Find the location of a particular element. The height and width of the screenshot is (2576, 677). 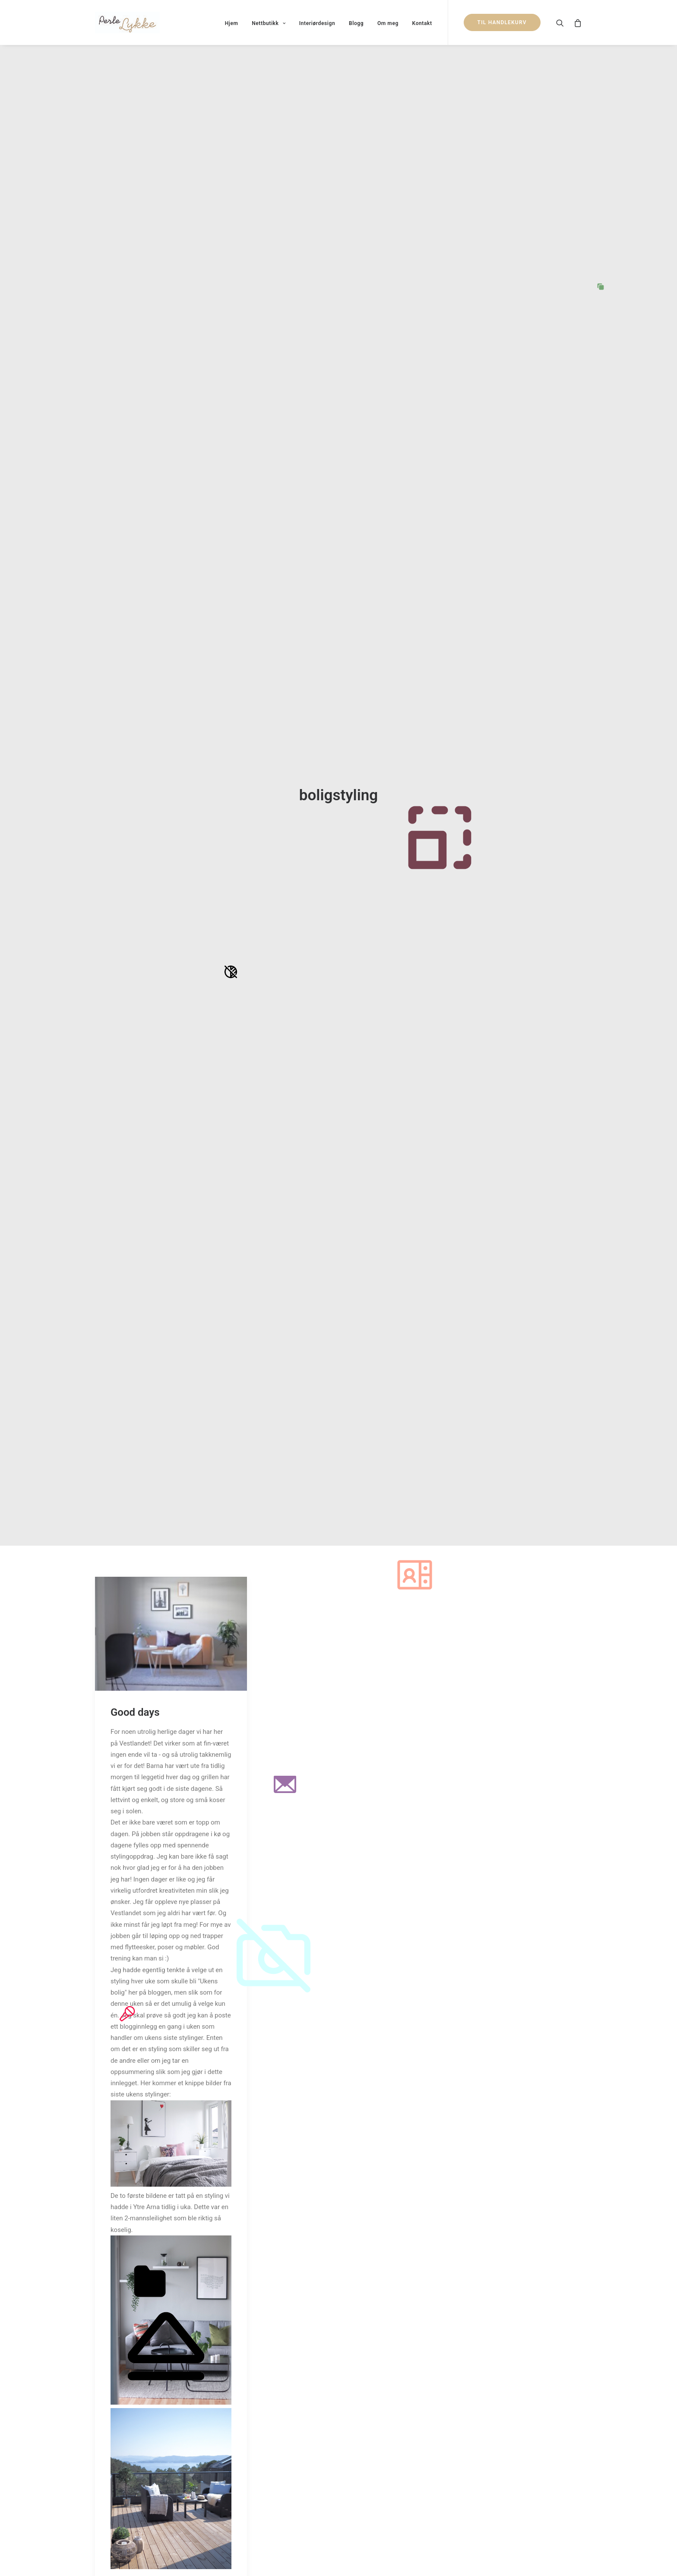

open folder to view files is located at coordinates (150, 2281).